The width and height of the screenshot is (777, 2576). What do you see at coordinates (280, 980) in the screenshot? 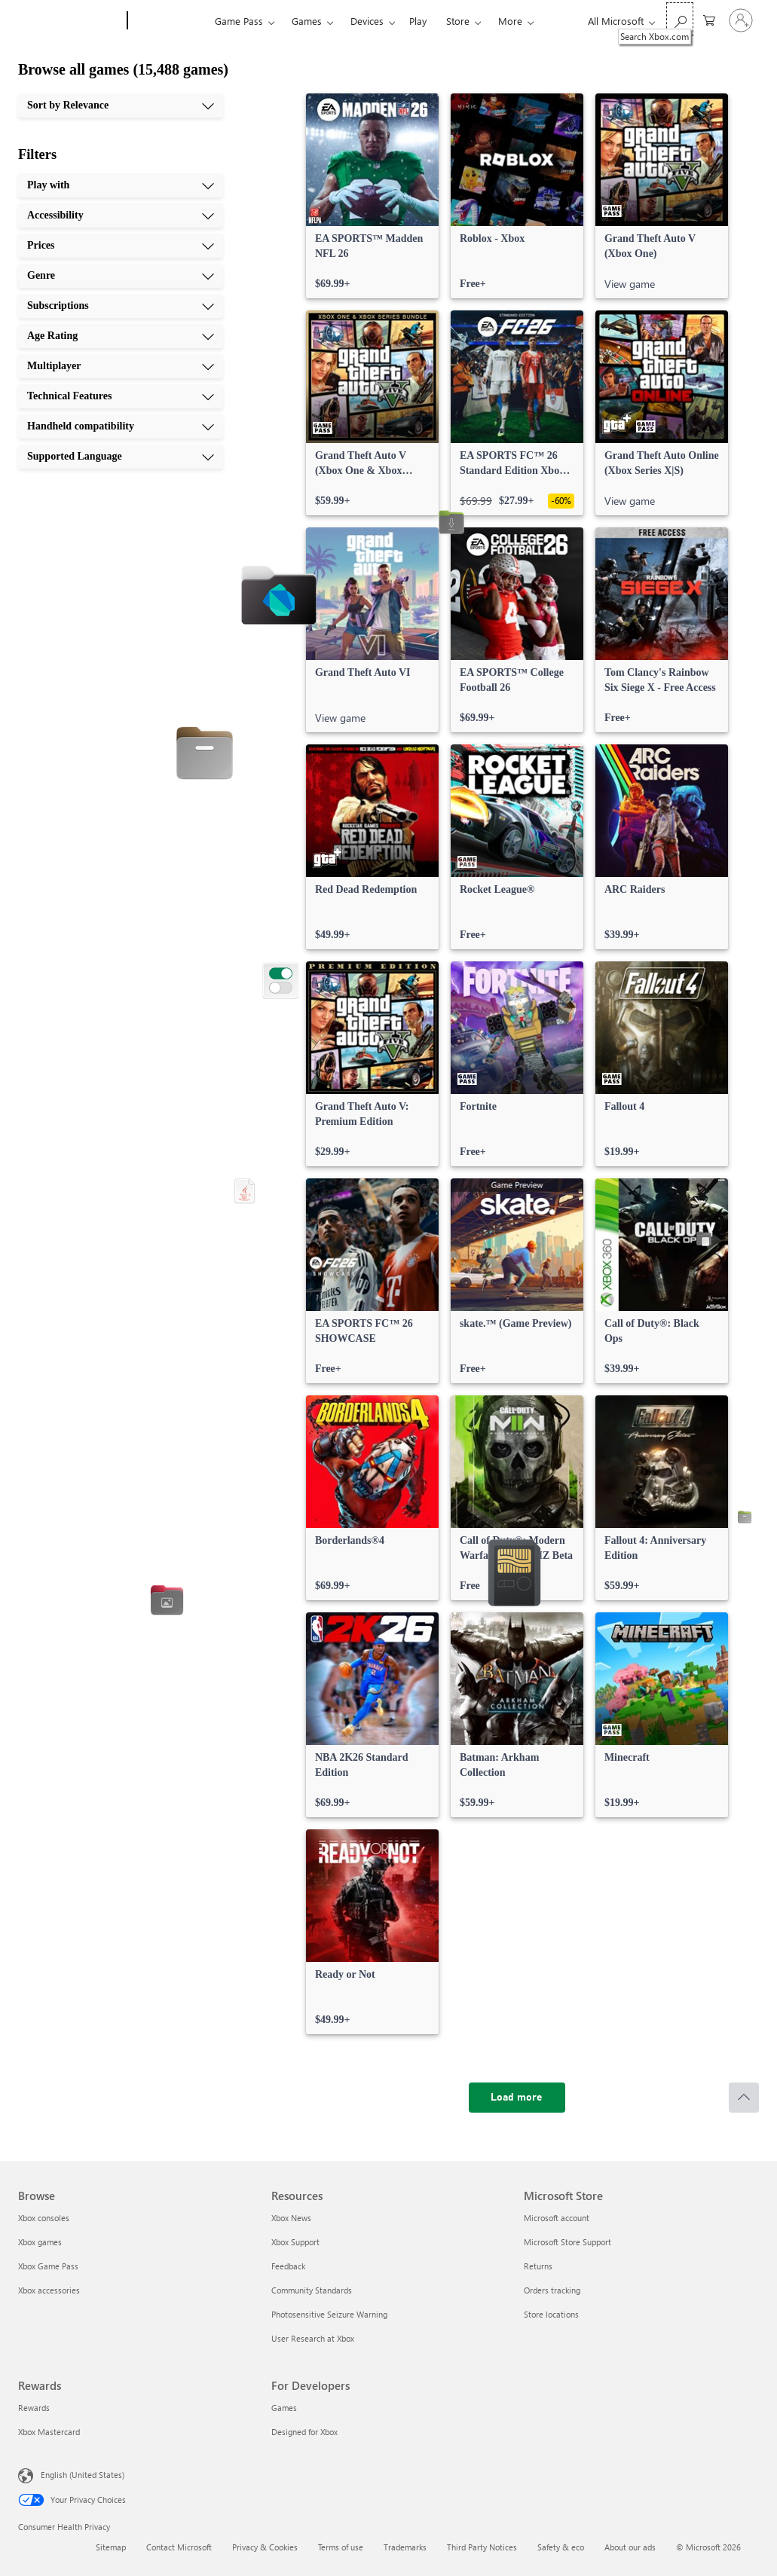
I see `open desktop preferences or settings` at bounding box center [280, 980].